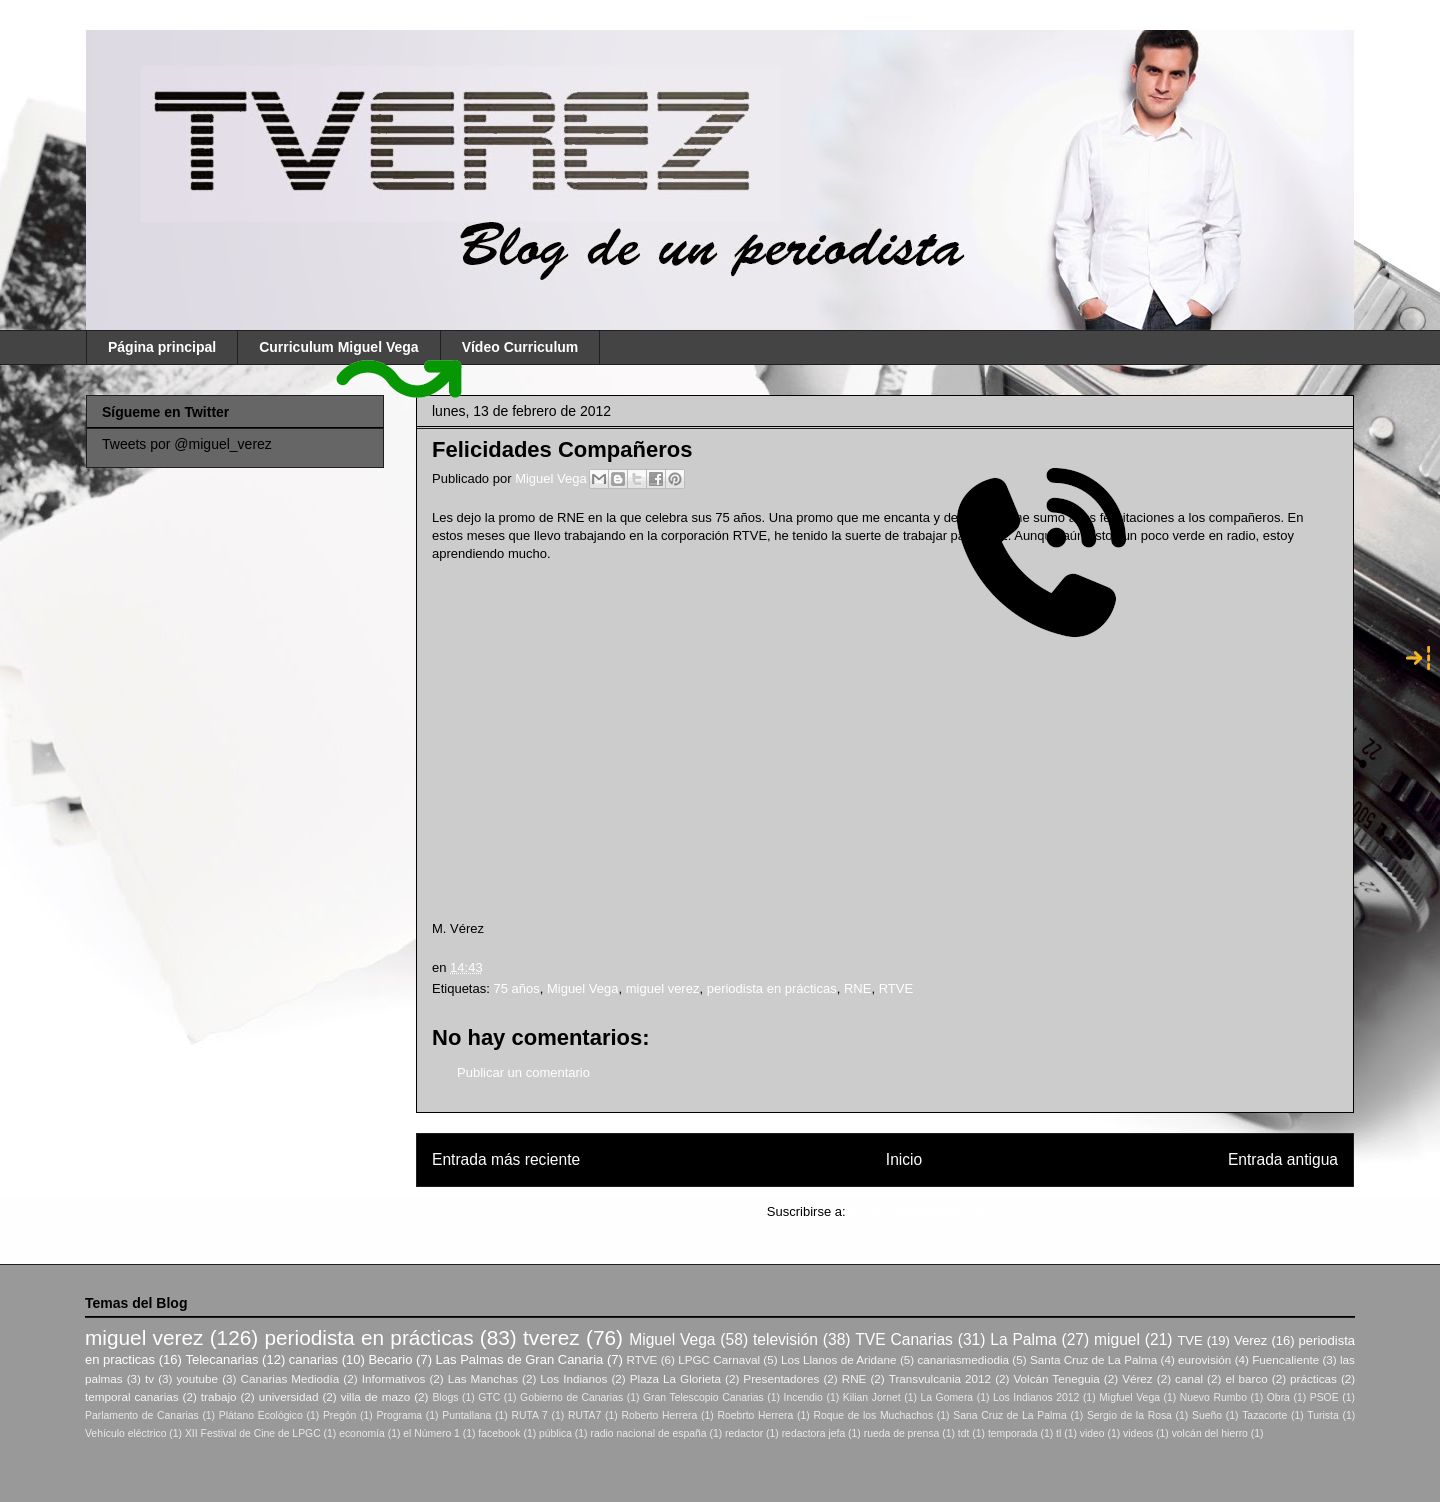 The image size is (1440, 1502). Describe the element at coordinates (1036, 557) in the screenshot. I see `indicates an active or ongoing call` at that location.